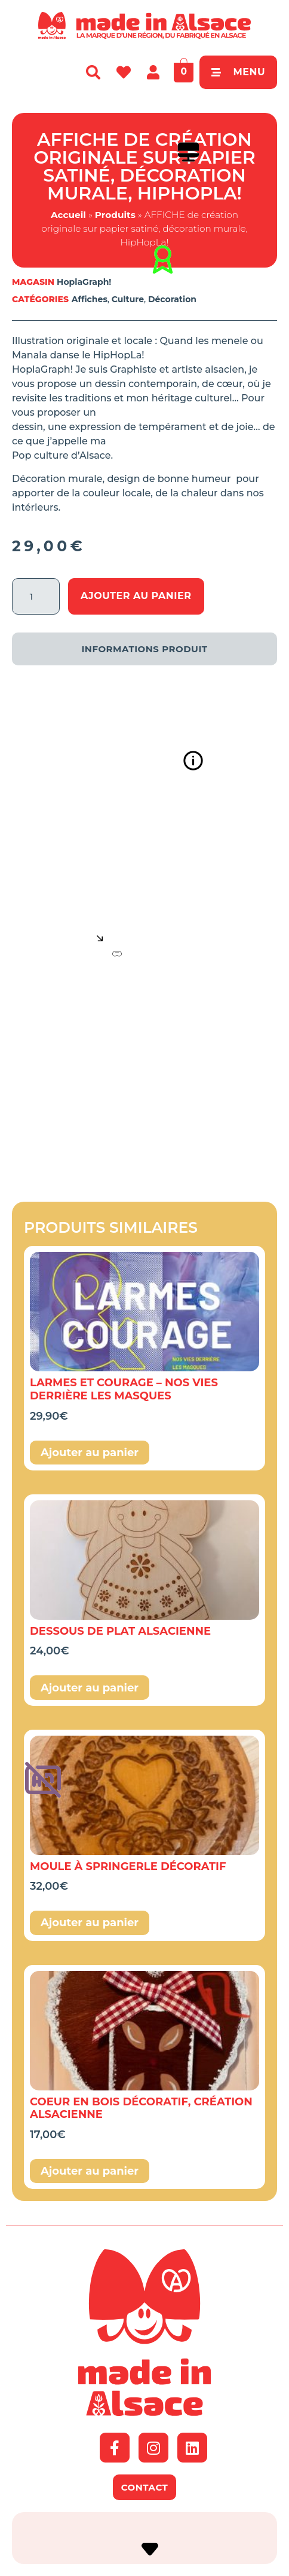 The width and height of the screenshot is (289, 2576). I want to click on view achievements or awards, so click(162, 259).